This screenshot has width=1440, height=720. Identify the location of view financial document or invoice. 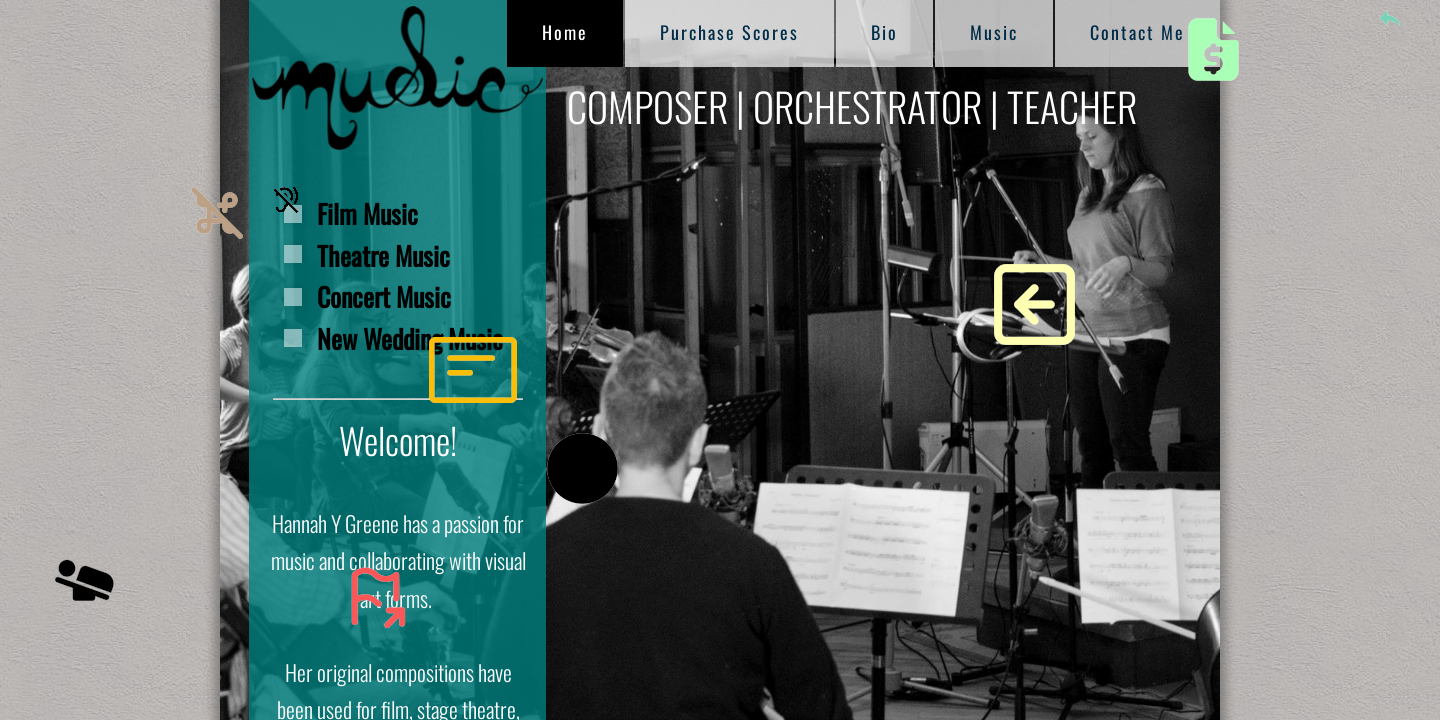
(1213, 49).